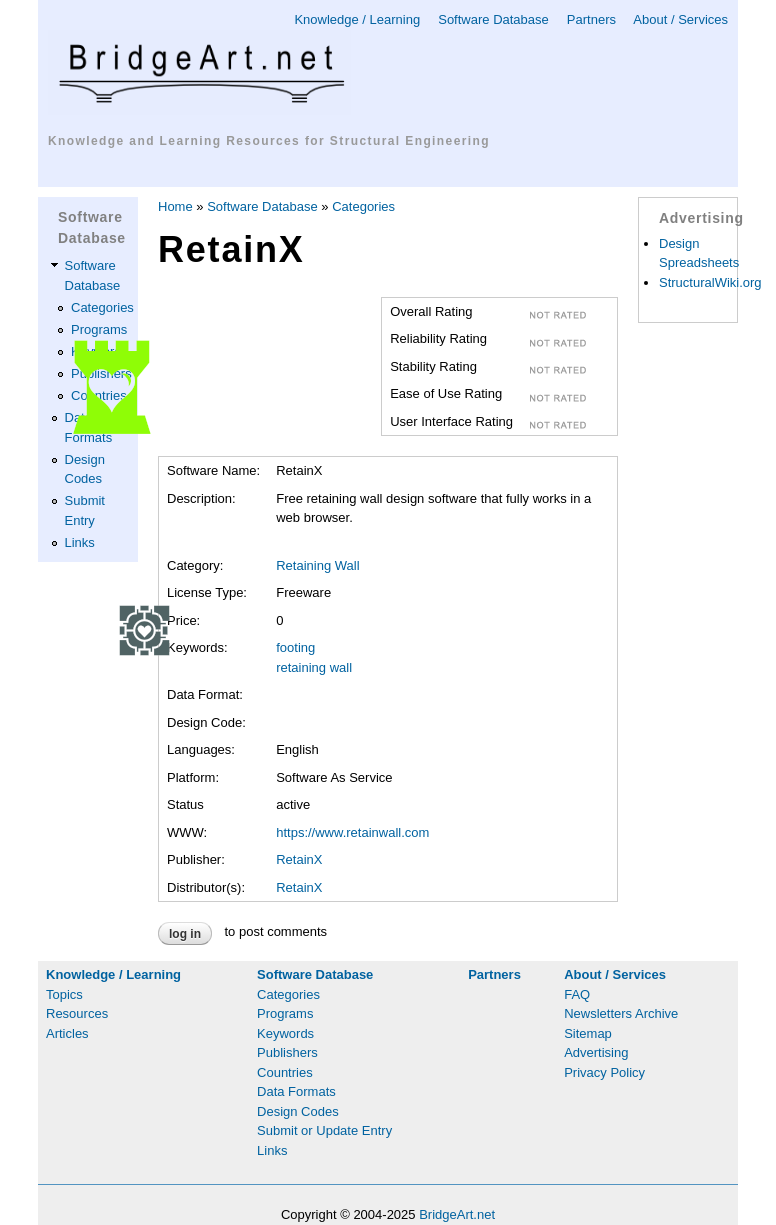  Describe the element at coordinates (144, 630) in the screenshot. I see `companion cube item or collectible from Portal` at that location.